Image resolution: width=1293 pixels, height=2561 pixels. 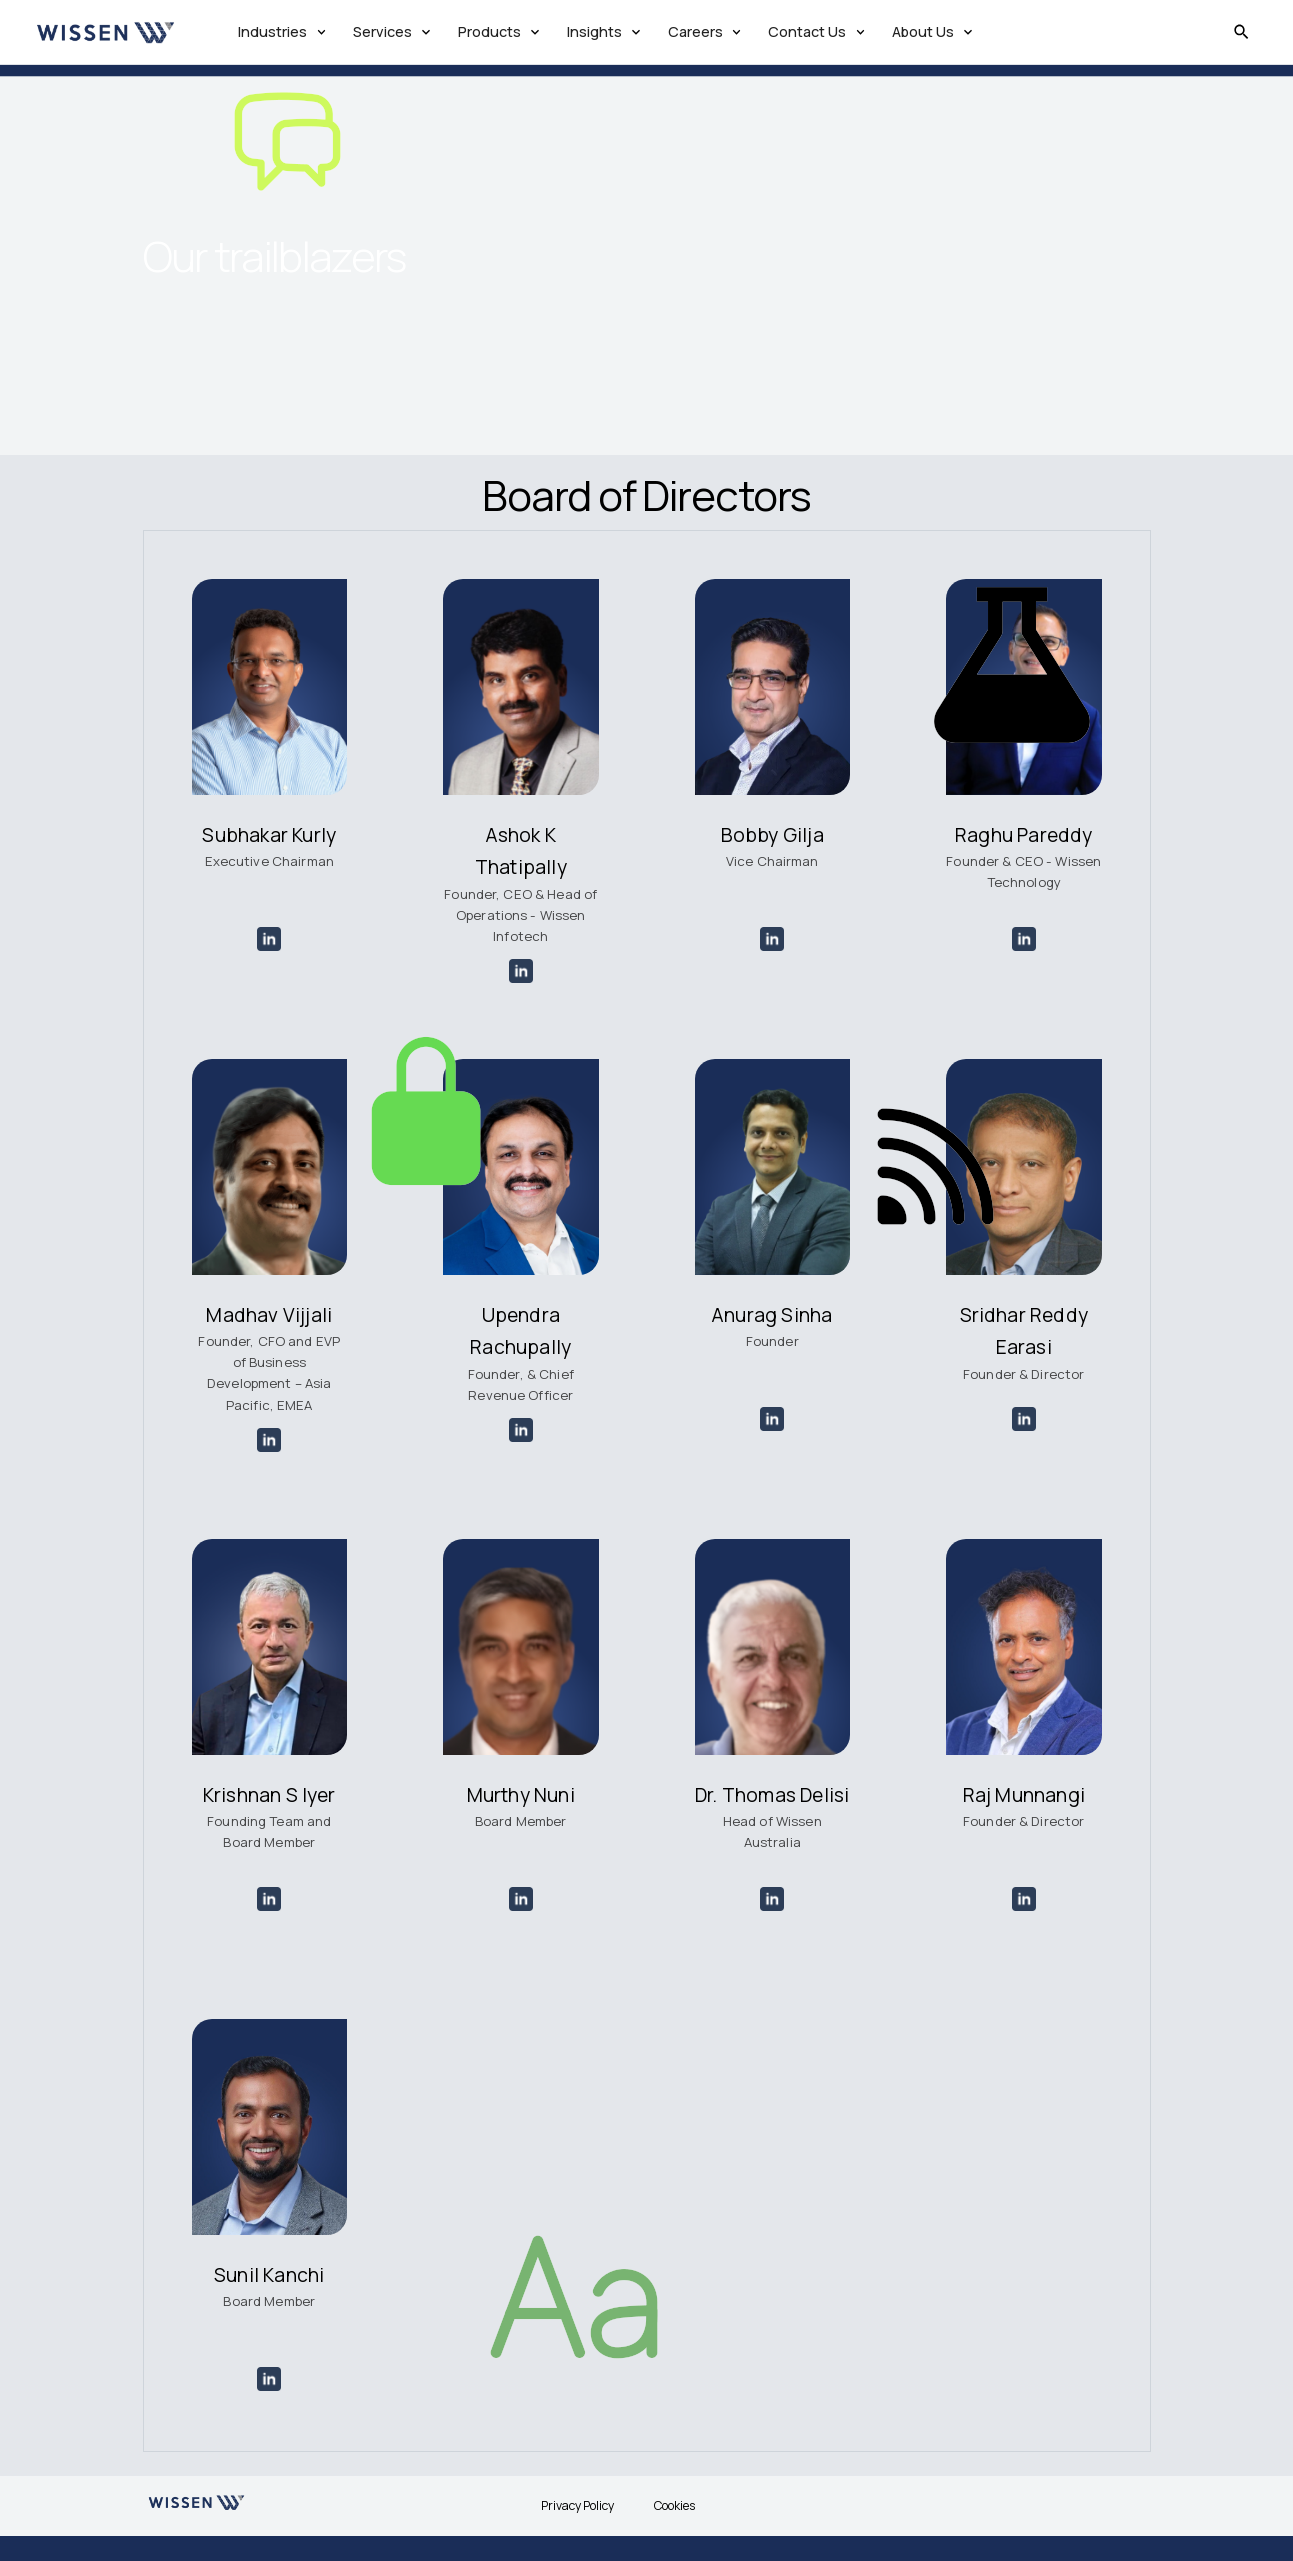 I want to click on change text formatting or font settings, so click(x=574, y=2297).